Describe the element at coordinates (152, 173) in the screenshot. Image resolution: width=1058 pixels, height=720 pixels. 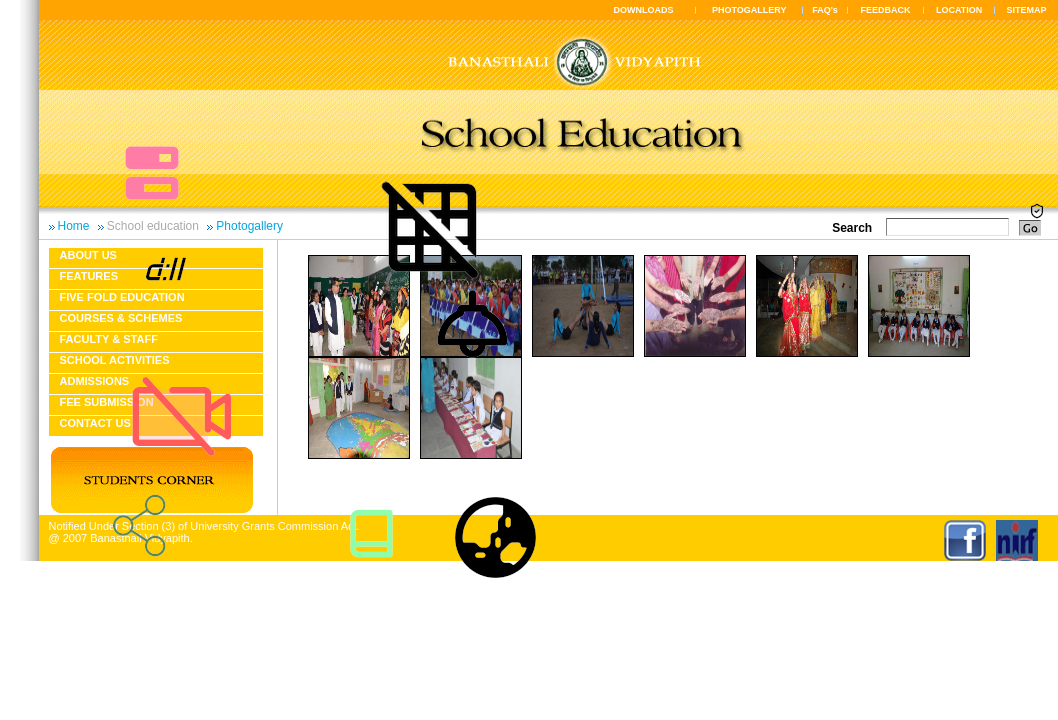
I see `view task list or to-do items` at that location.